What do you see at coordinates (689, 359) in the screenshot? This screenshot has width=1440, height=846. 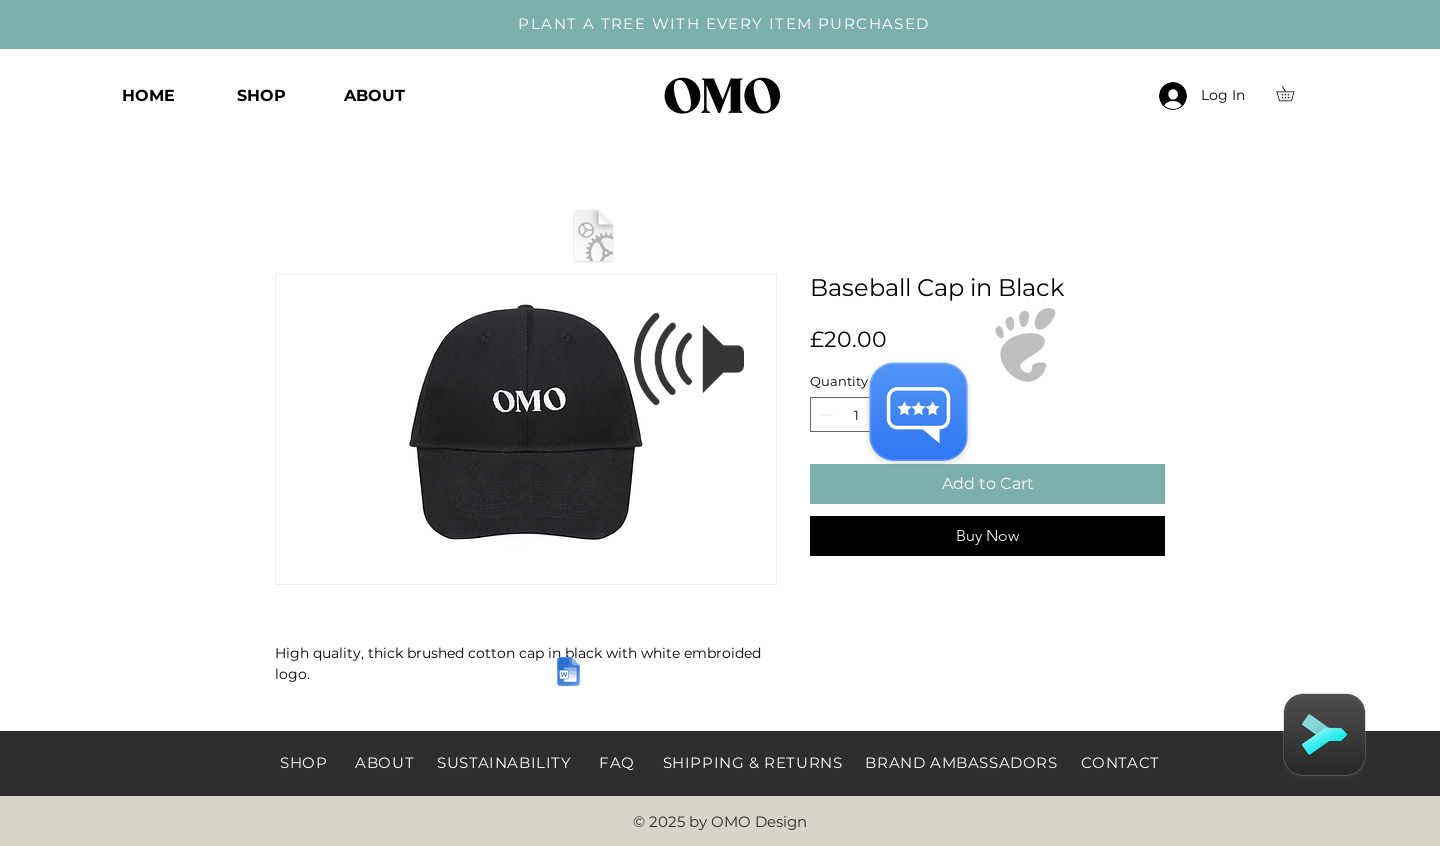 I see `adjust speaker volume settings` at bounding box center [689, 359].